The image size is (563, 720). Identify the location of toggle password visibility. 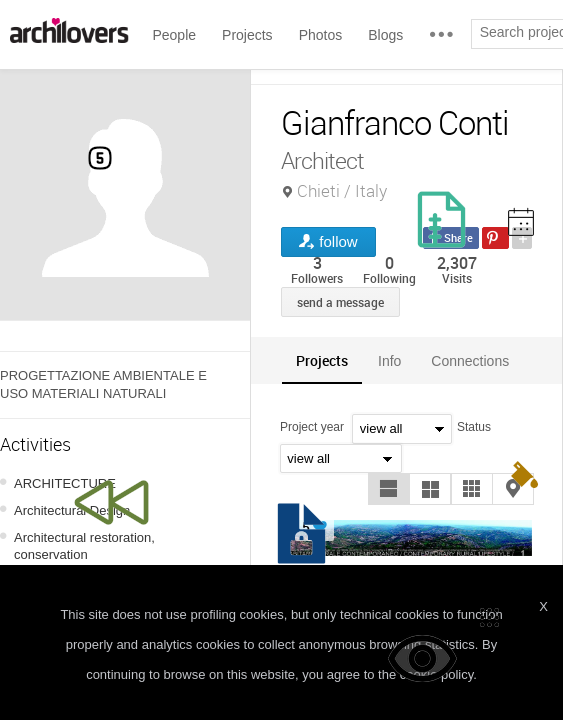
(422, 658).